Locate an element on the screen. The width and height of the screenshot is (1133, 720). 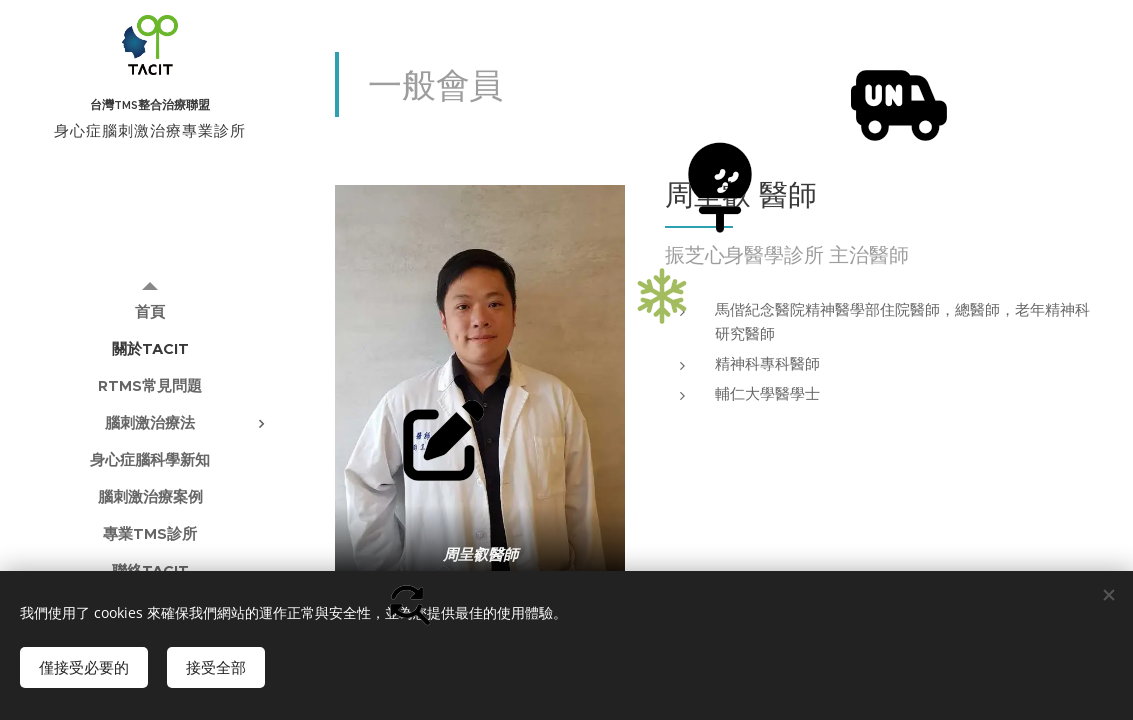
indicates cold or freezing temperature setting is located at coordinates (662, 296).